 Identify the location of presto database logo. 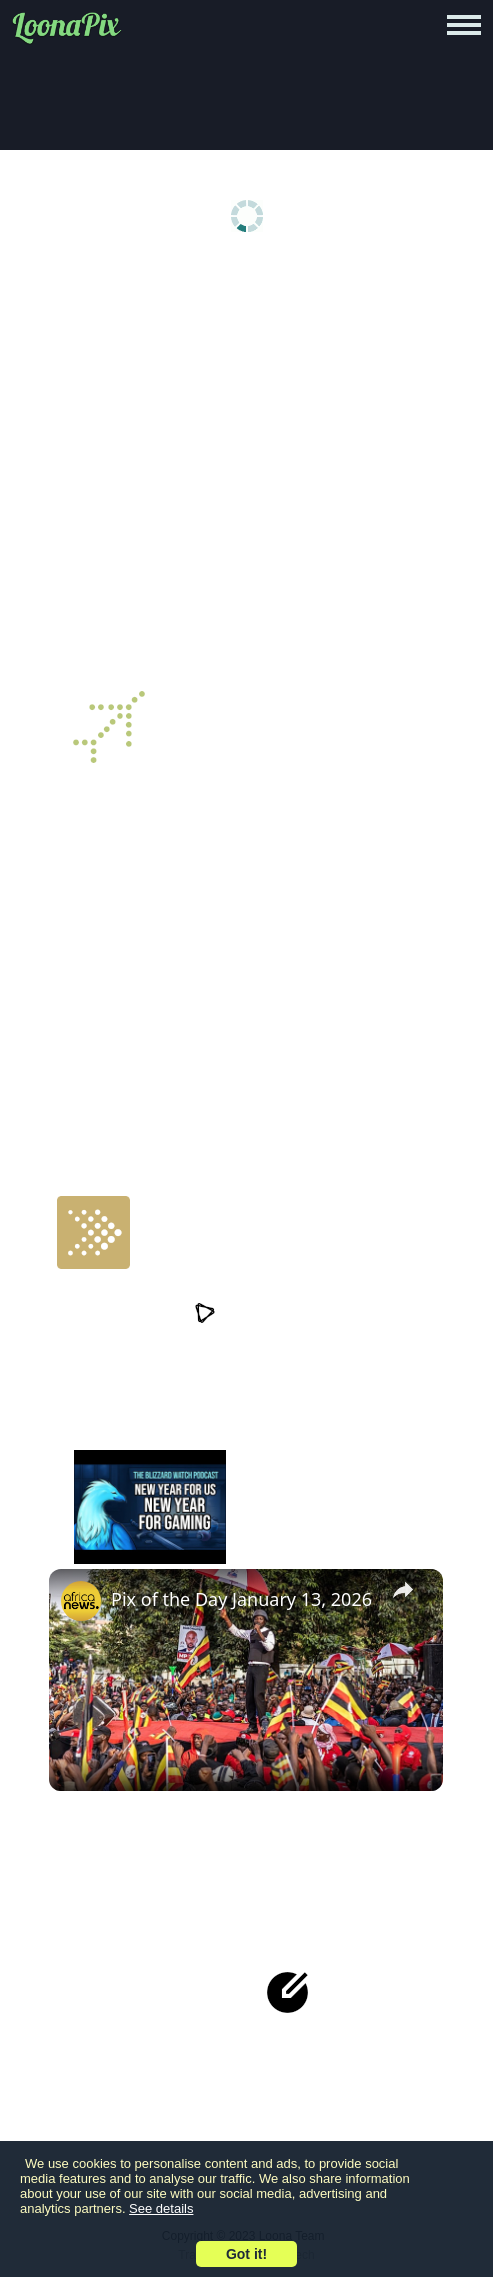
(93, 1232).